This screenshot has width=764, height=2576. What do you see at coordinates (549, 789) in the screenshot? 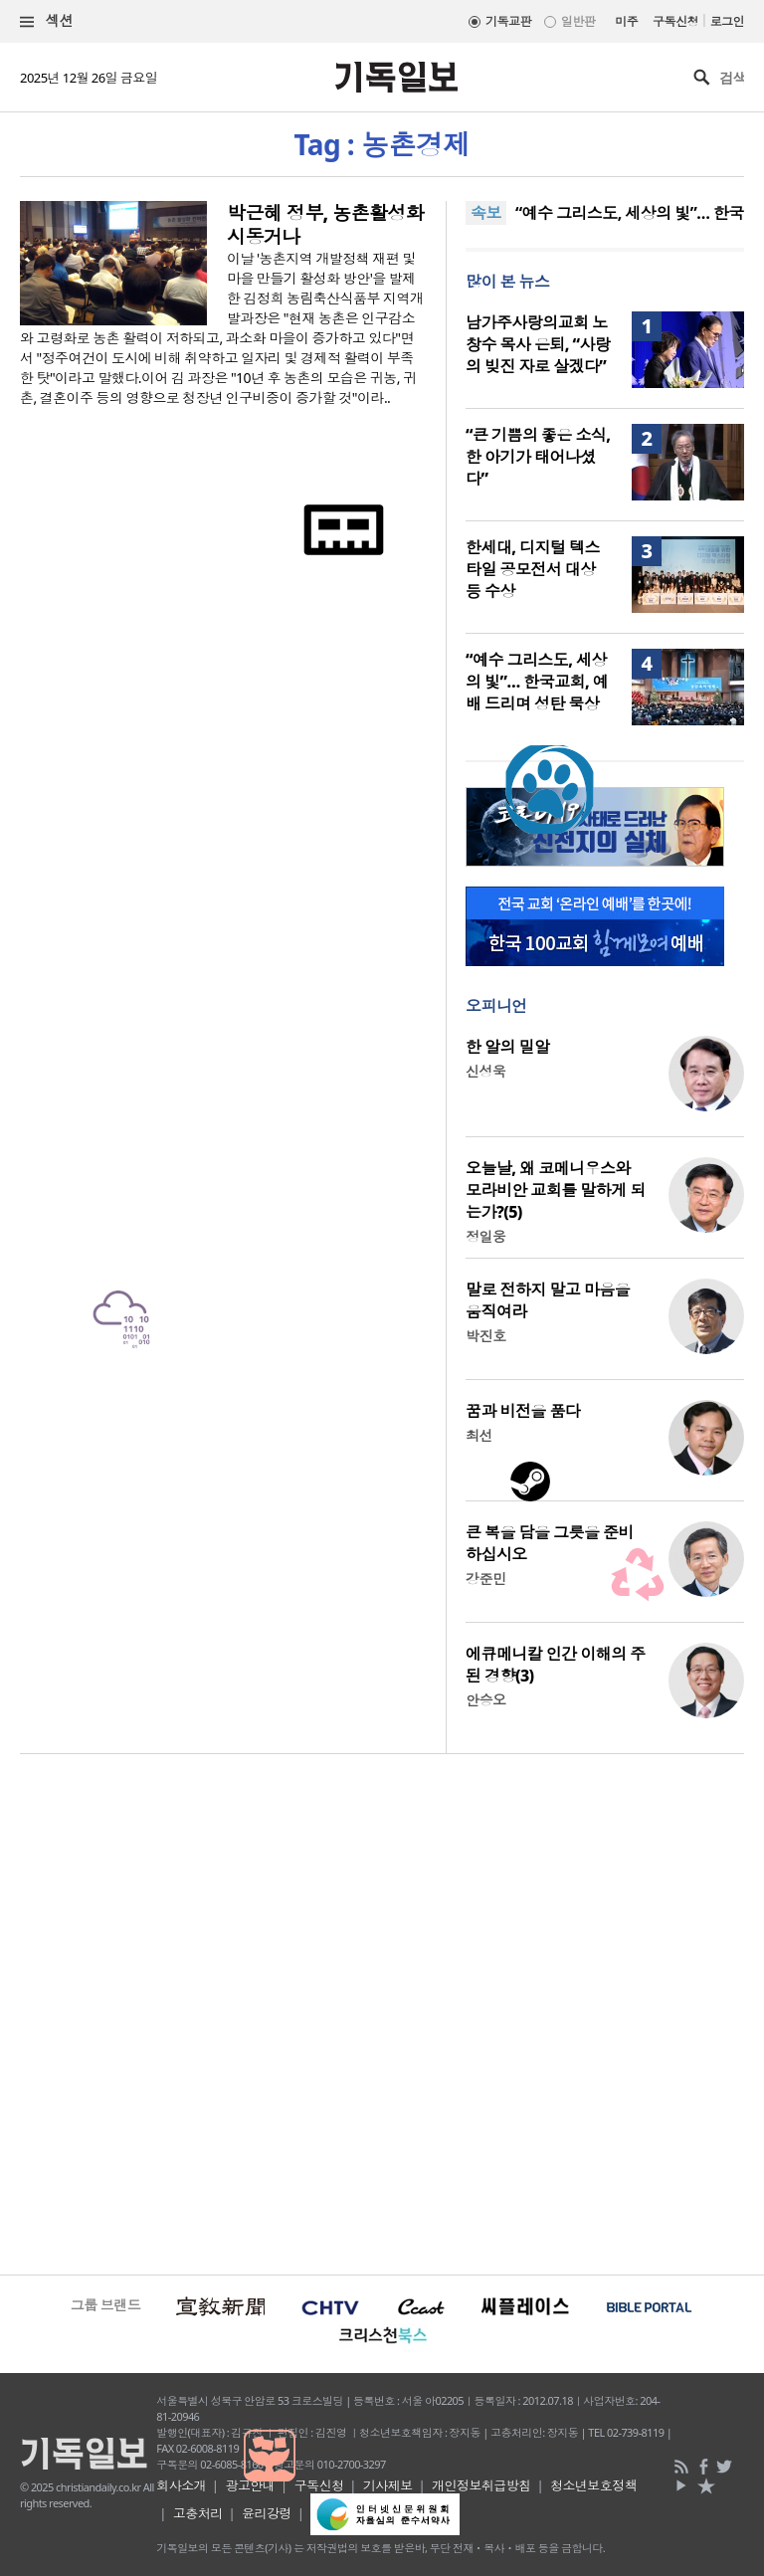
I see `visit Furry Network social platform` at bounding box center [549, 789].